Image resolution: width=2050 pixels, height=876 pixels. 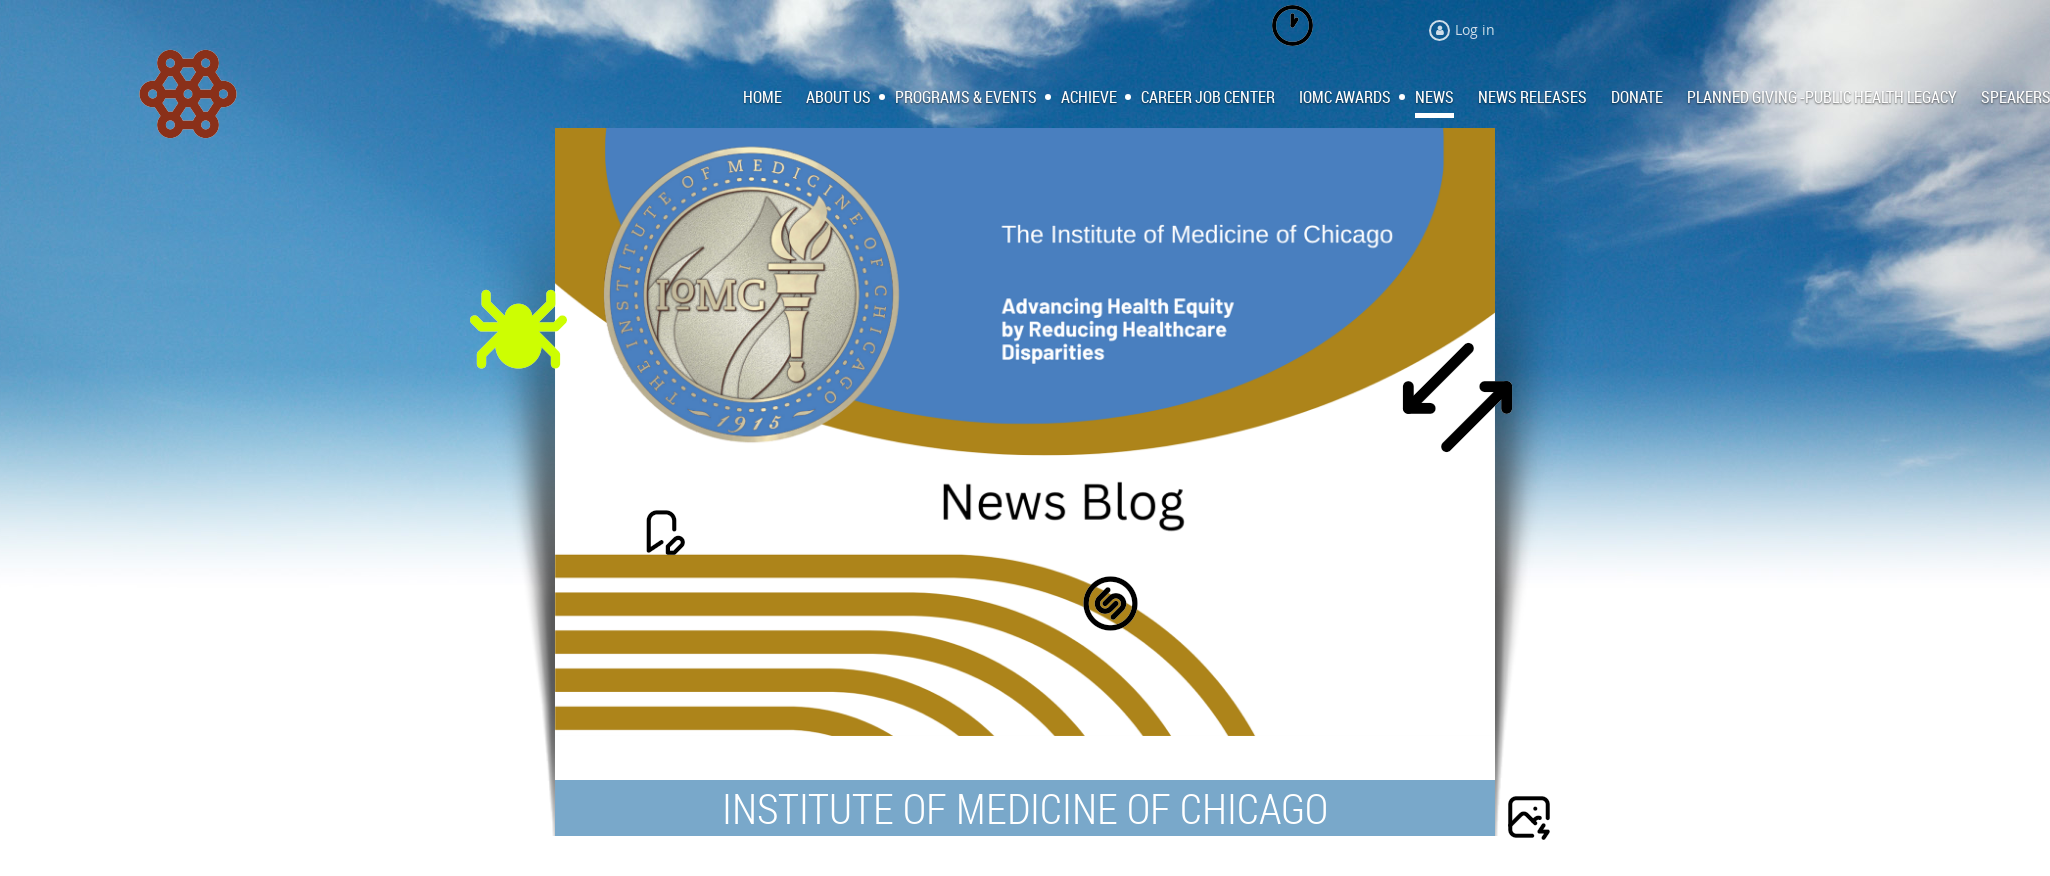 What do you see at coordinates (1292, 25) in the screenshot?
I see `indicates the current time is 1 o'clock` at bounding box center [1292, 25].